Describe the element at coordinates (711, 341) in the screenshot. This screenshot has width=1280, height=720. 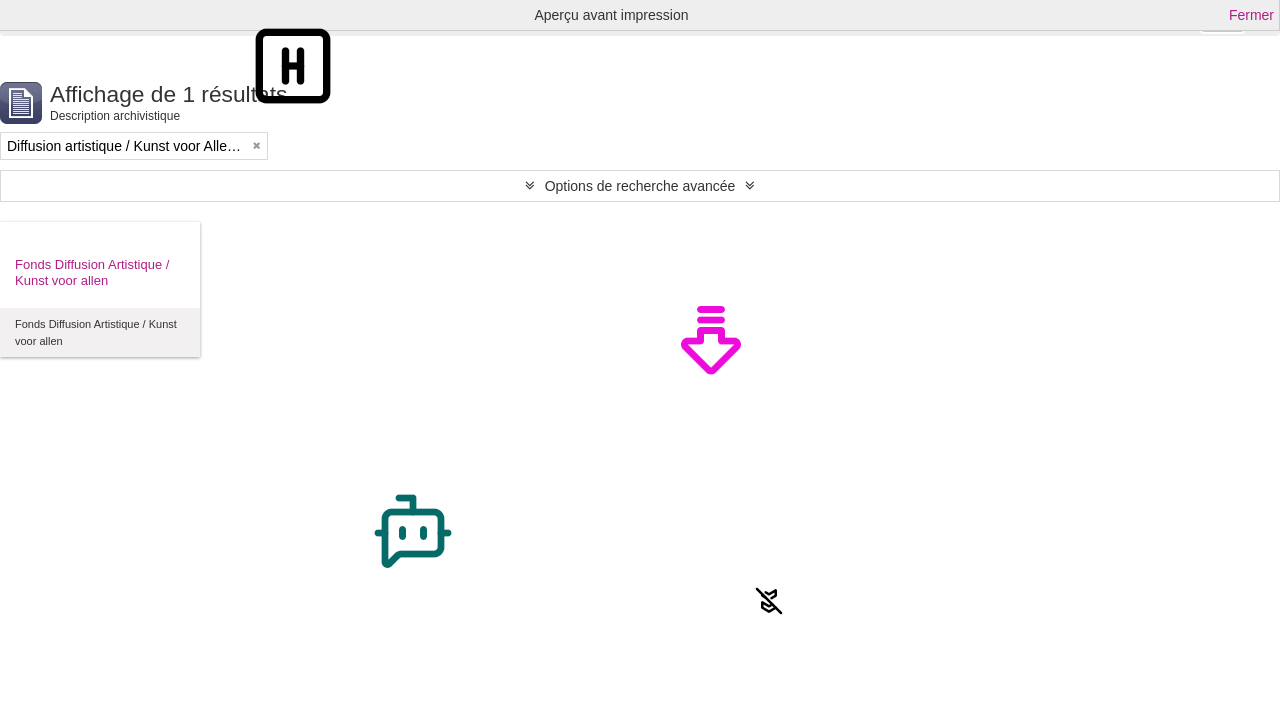
I see `download all items in queue` at that location.